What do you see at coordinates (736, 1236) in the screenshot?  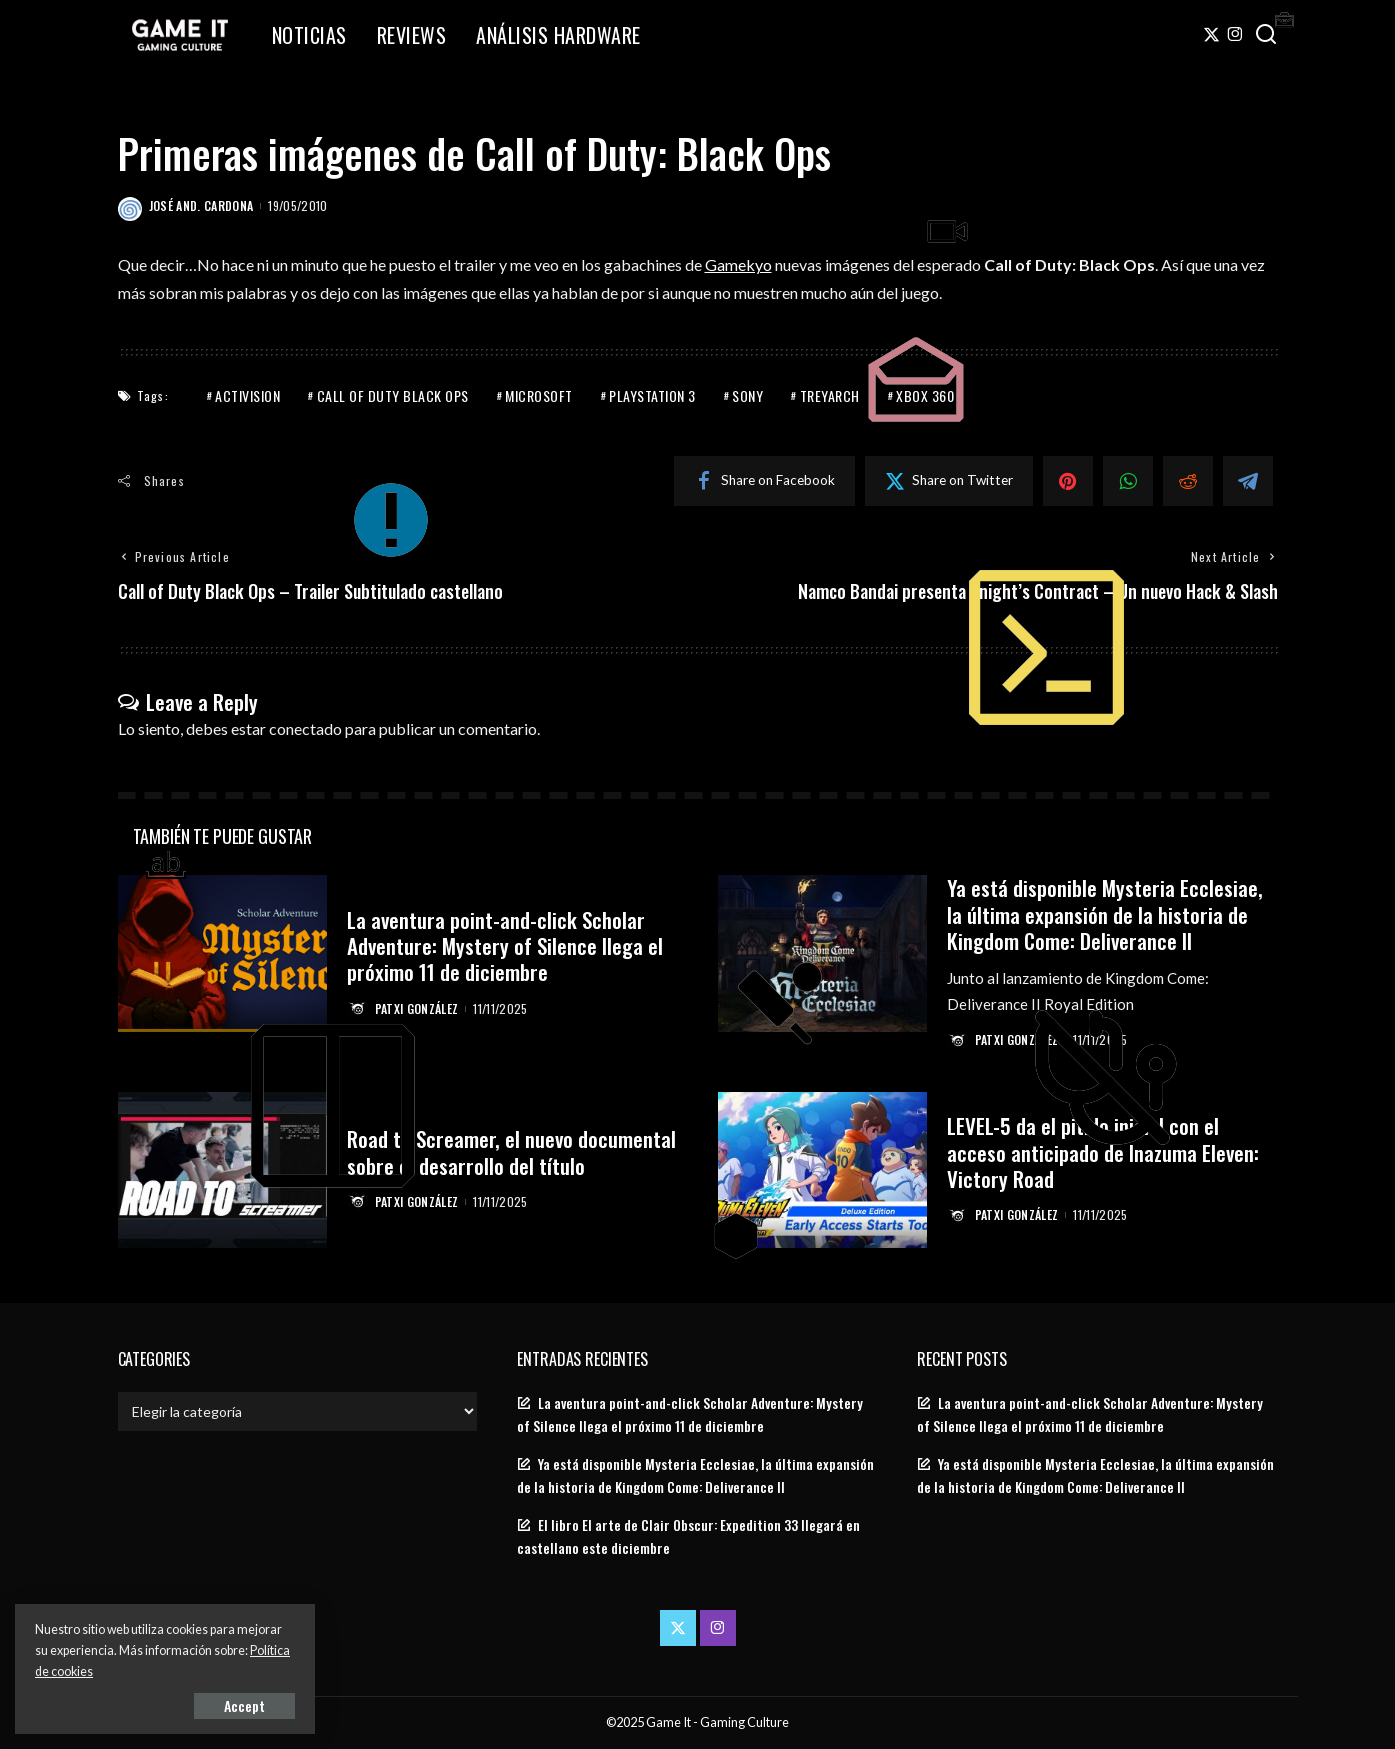 I see `indicates a category or tag grouping` at bounding box center [736, 1236].